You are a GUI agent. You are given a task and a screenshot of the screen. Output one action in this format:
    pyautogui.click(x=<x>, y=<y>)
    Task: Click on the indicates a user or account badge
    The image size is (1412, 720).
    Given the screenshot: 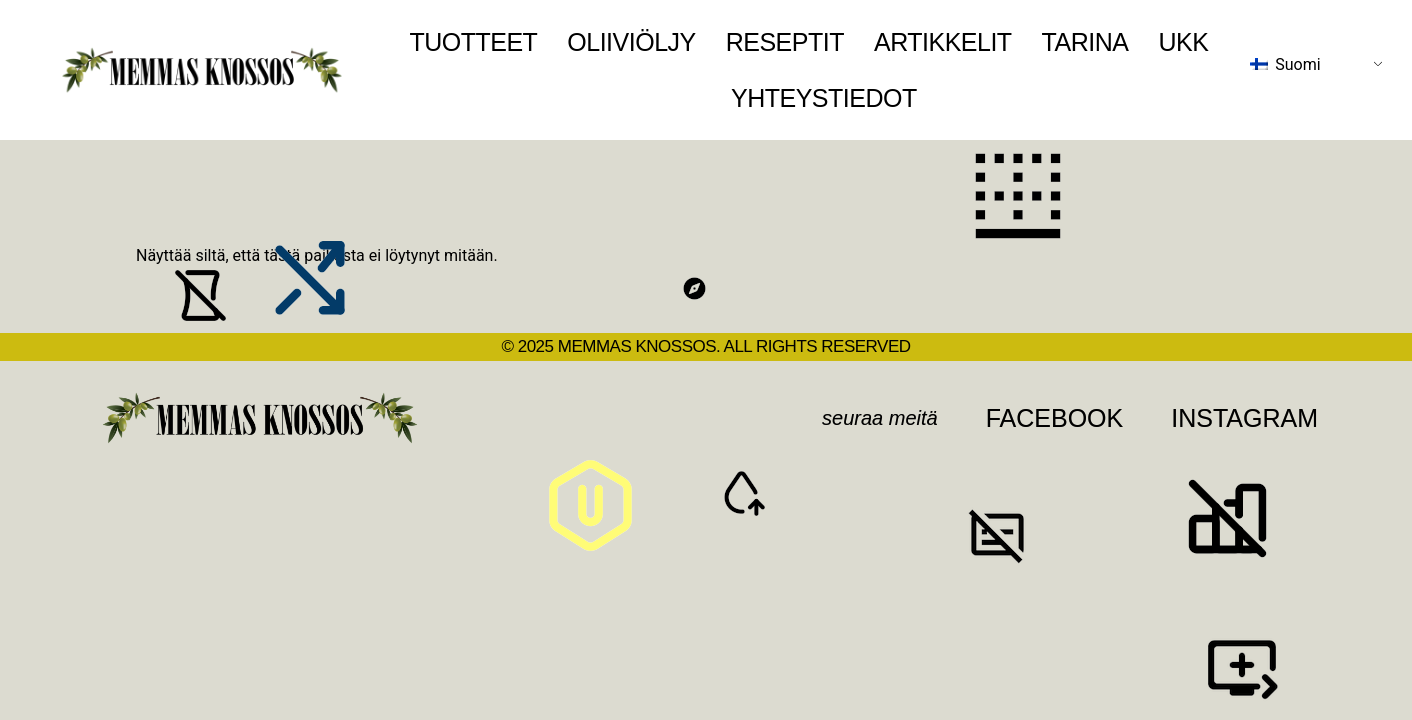 What is the action you would take?
    pyautogui.click(x=590, y=505)
    